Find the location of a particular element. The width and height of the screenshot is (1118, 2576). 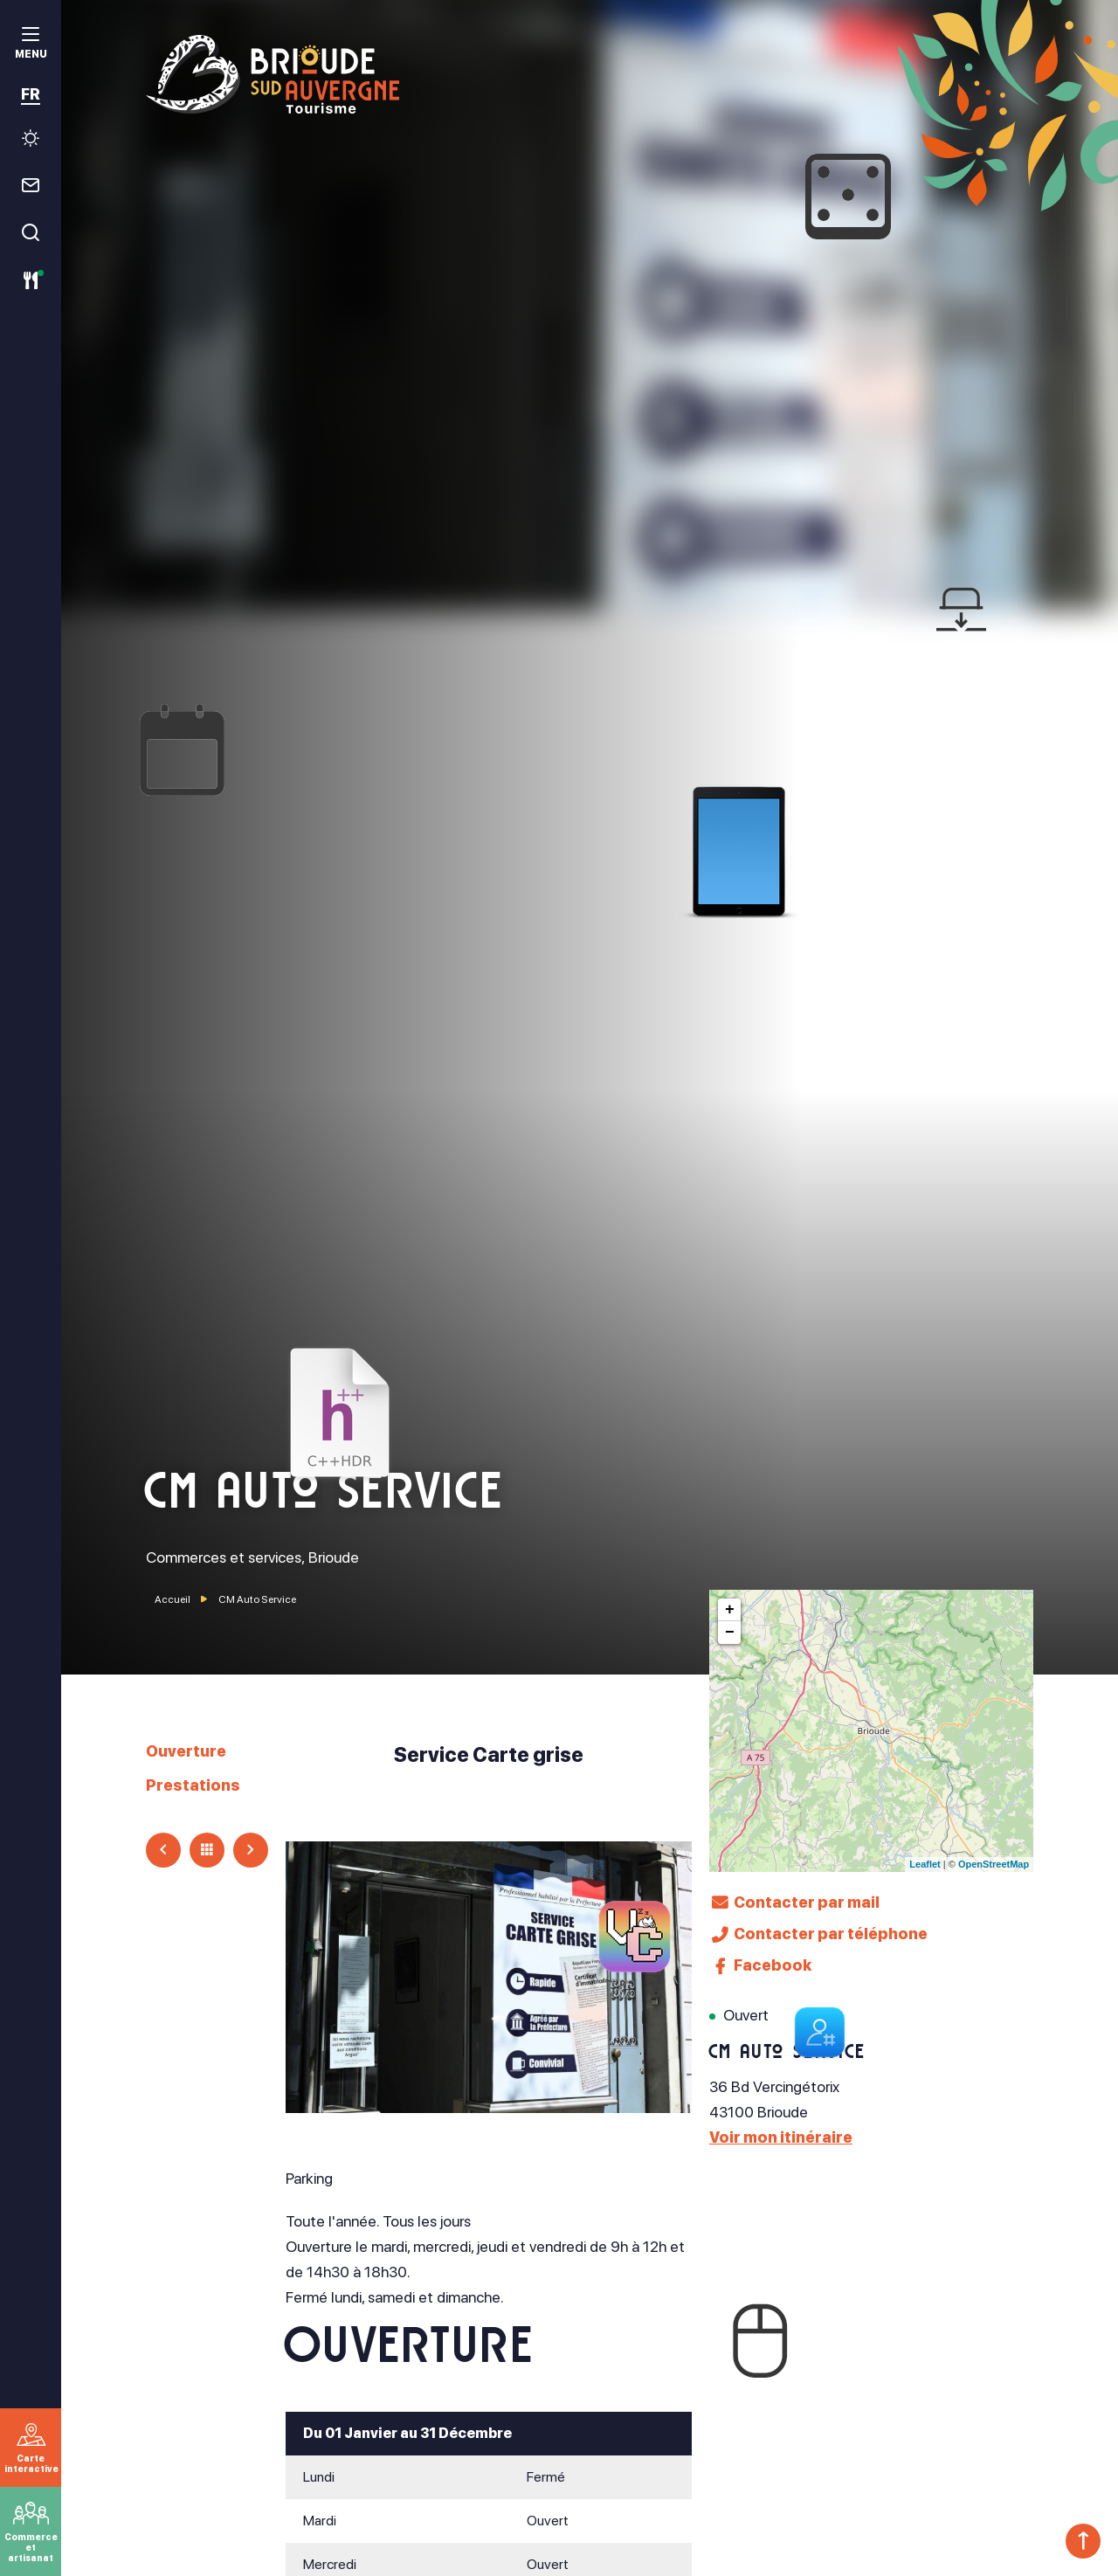

open vesktop, a discord client mod is located at coordinates (634, 1935).